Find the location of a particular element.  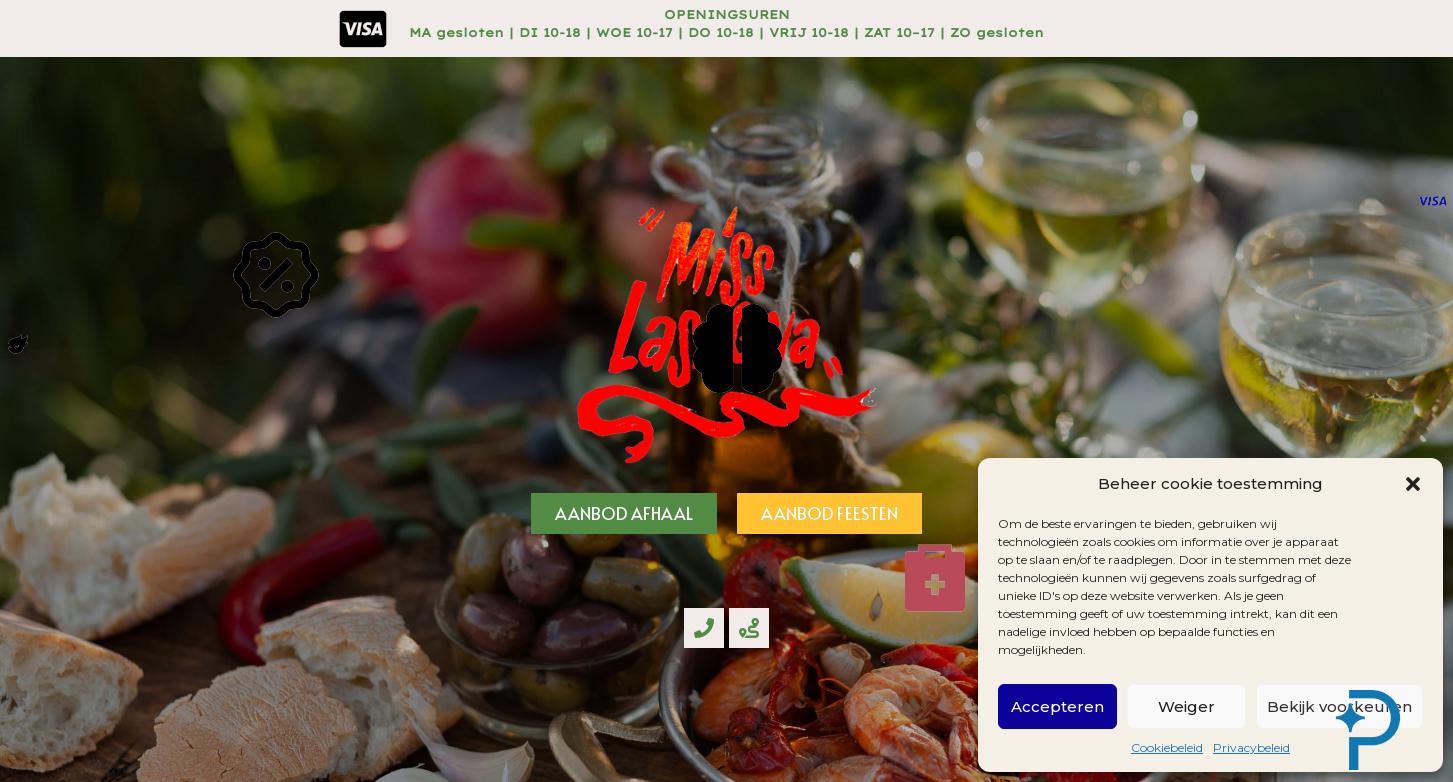

pay with Visa credit or debit card is located at coordinates (363, 29).